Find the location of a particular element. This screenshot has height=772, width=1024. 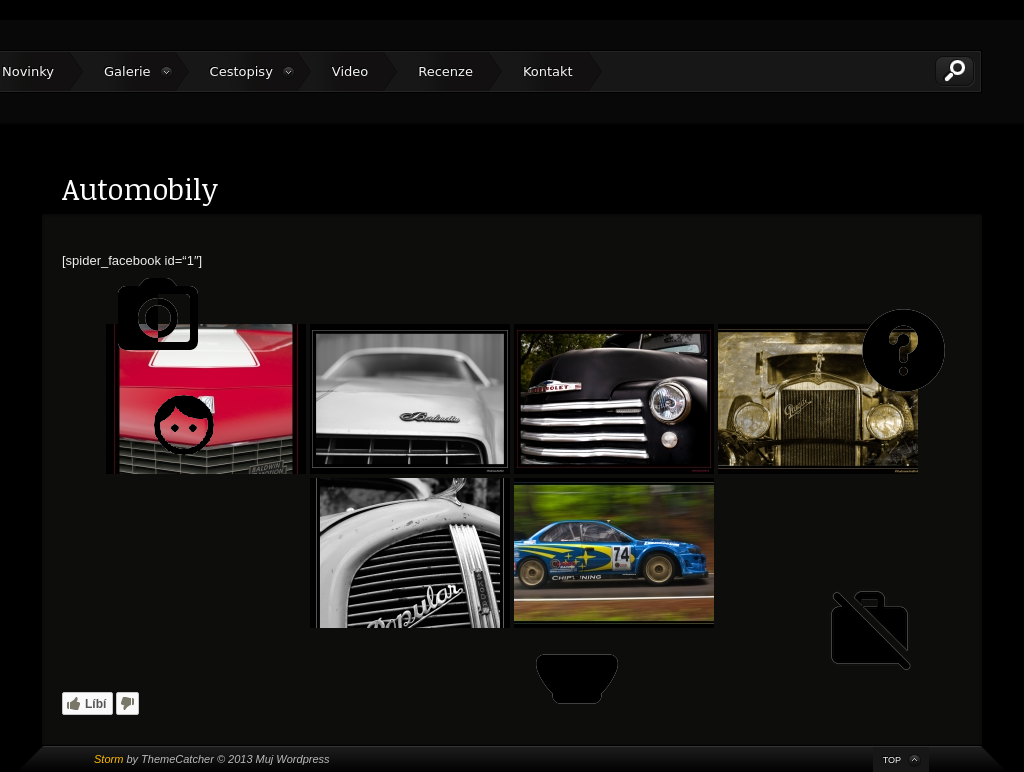

apply black and white filter to photos is located at coordinates (158, 314).